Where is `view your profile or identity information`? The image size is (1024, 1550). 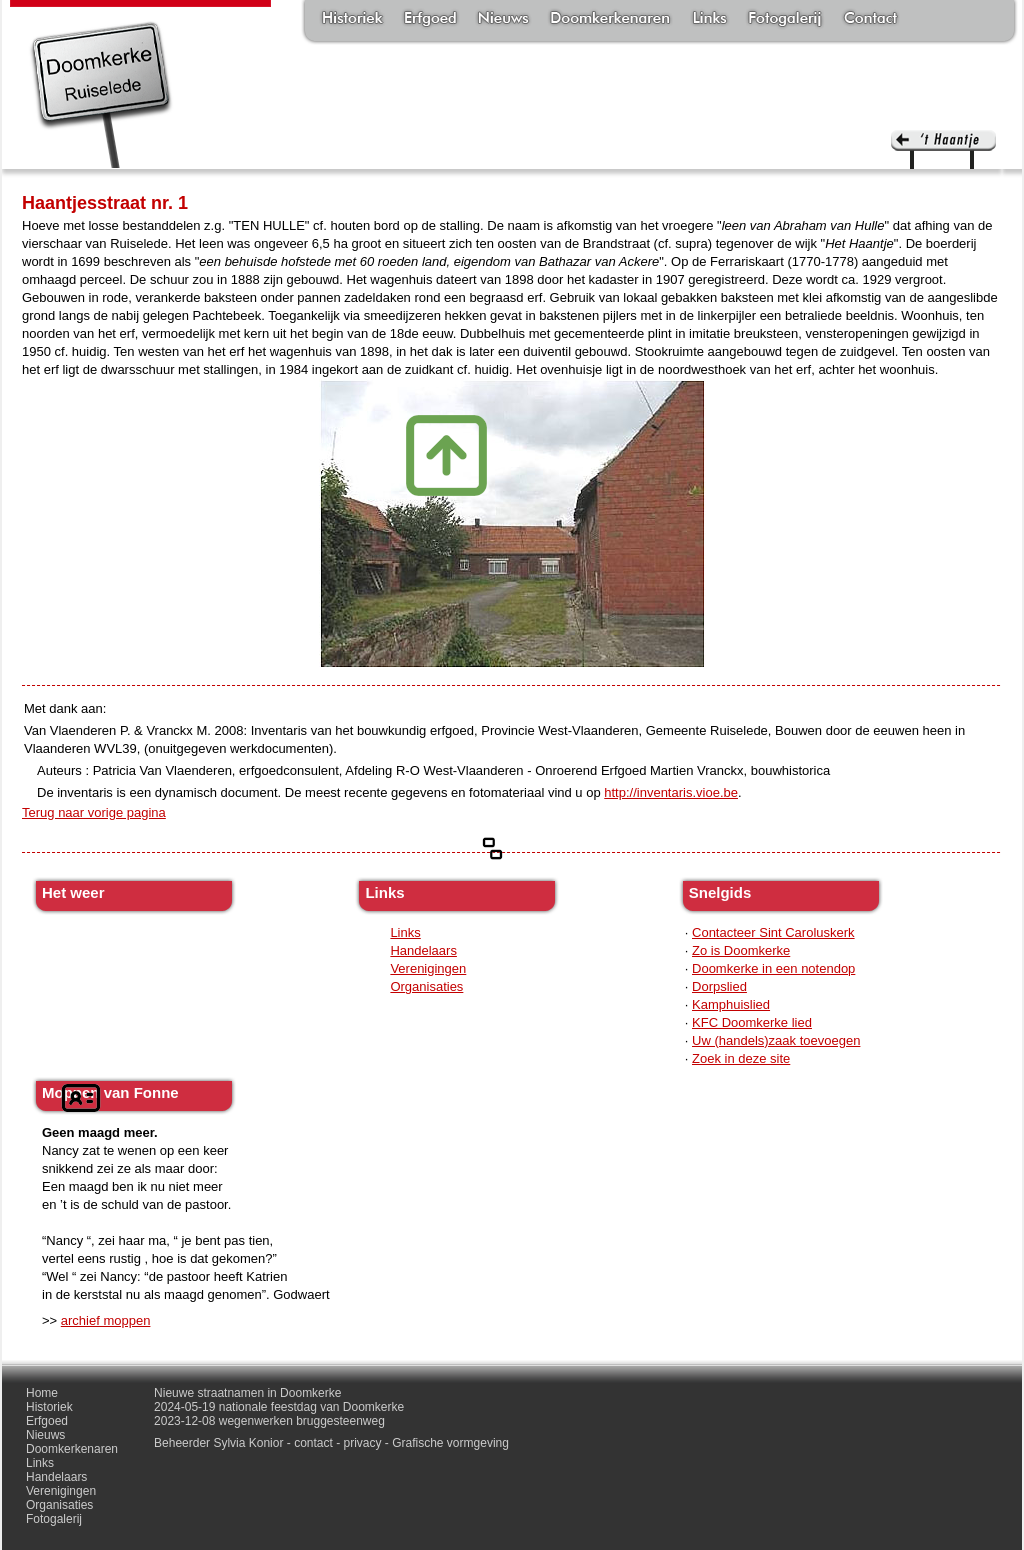 view your profile or identity information is located at coordinates (81, 1098).